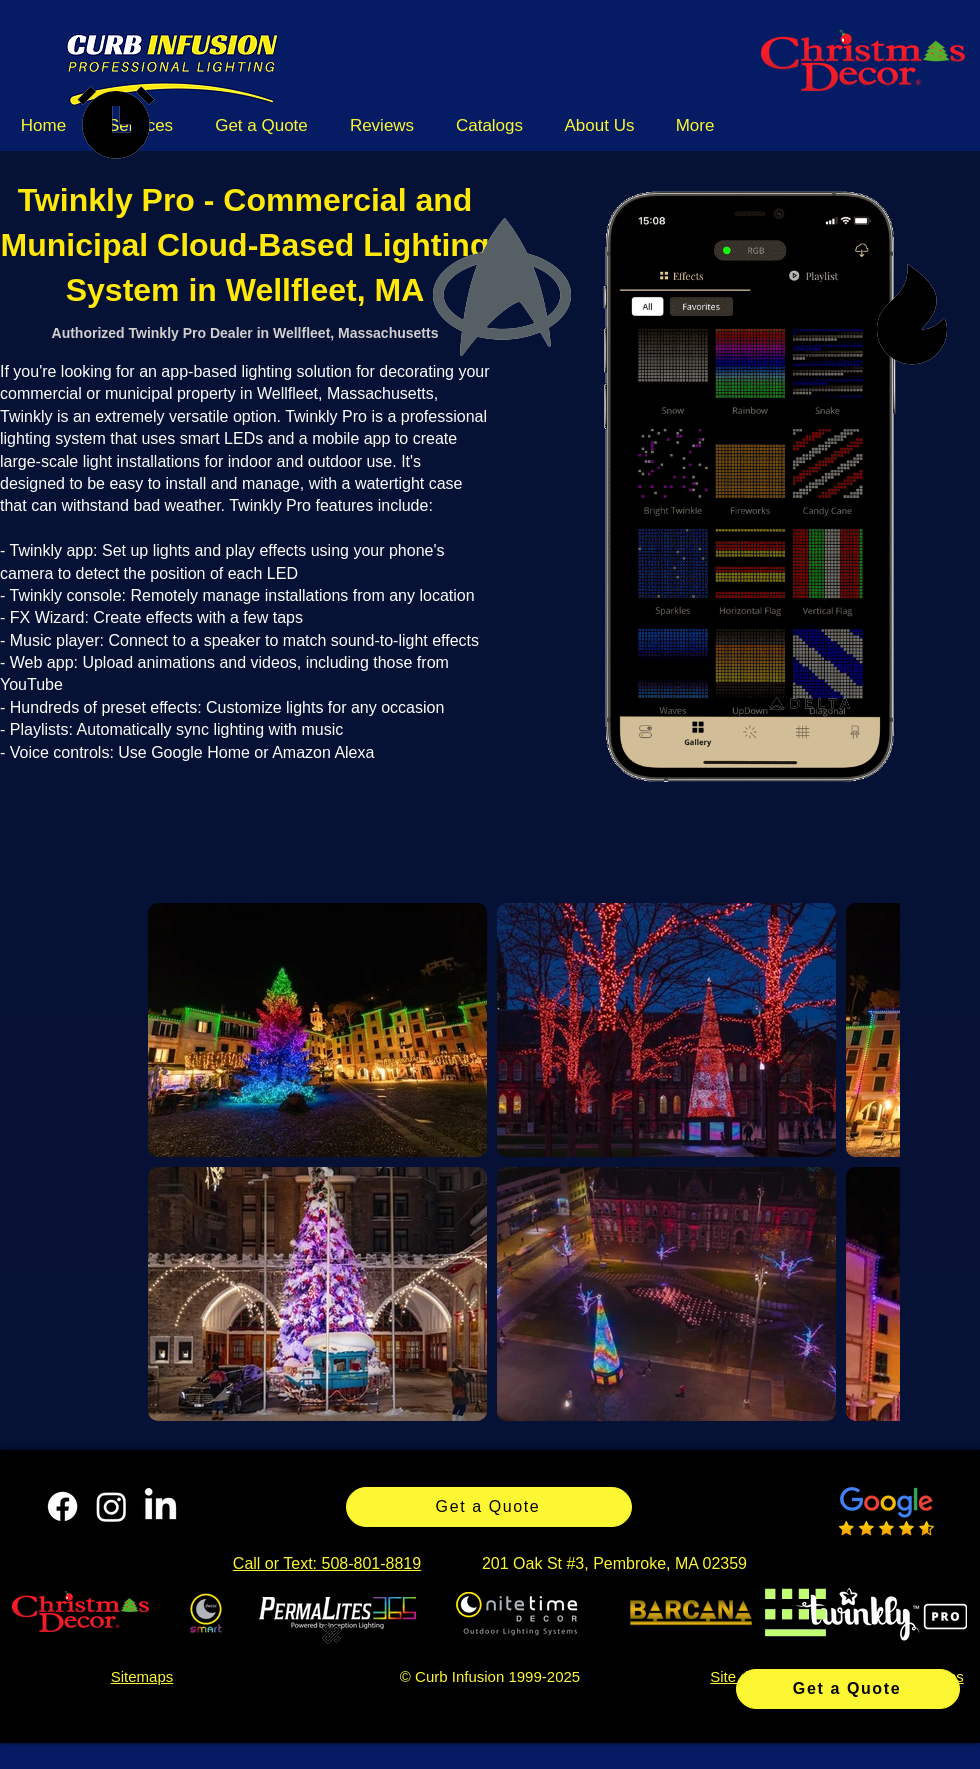  Describe the element at coordinates (795, 1612) in the screenshot. I see `open the on-screen keyboard` at that location.